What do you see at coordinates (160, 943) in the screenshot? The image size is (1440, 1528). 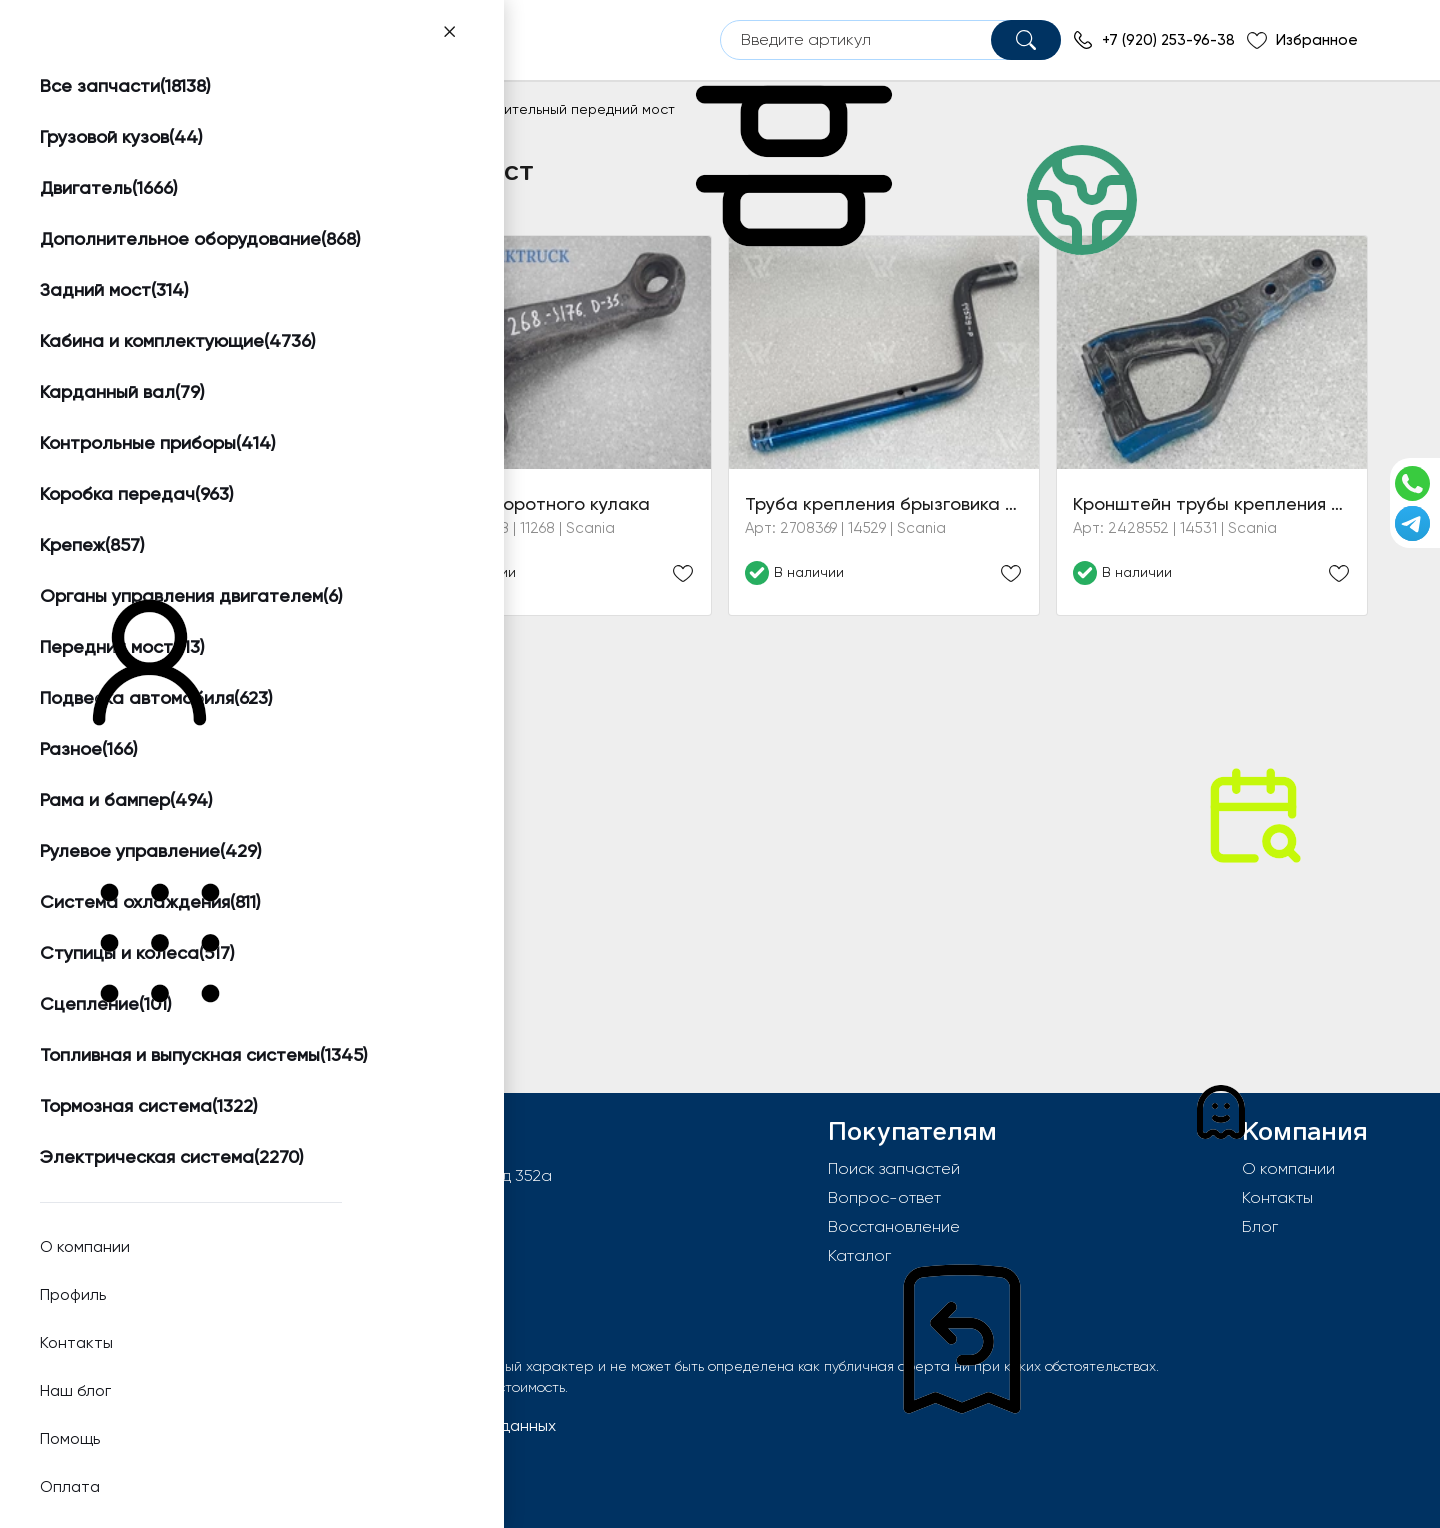 I see `open app drawer or launcher` at bounding box center [160, 943].